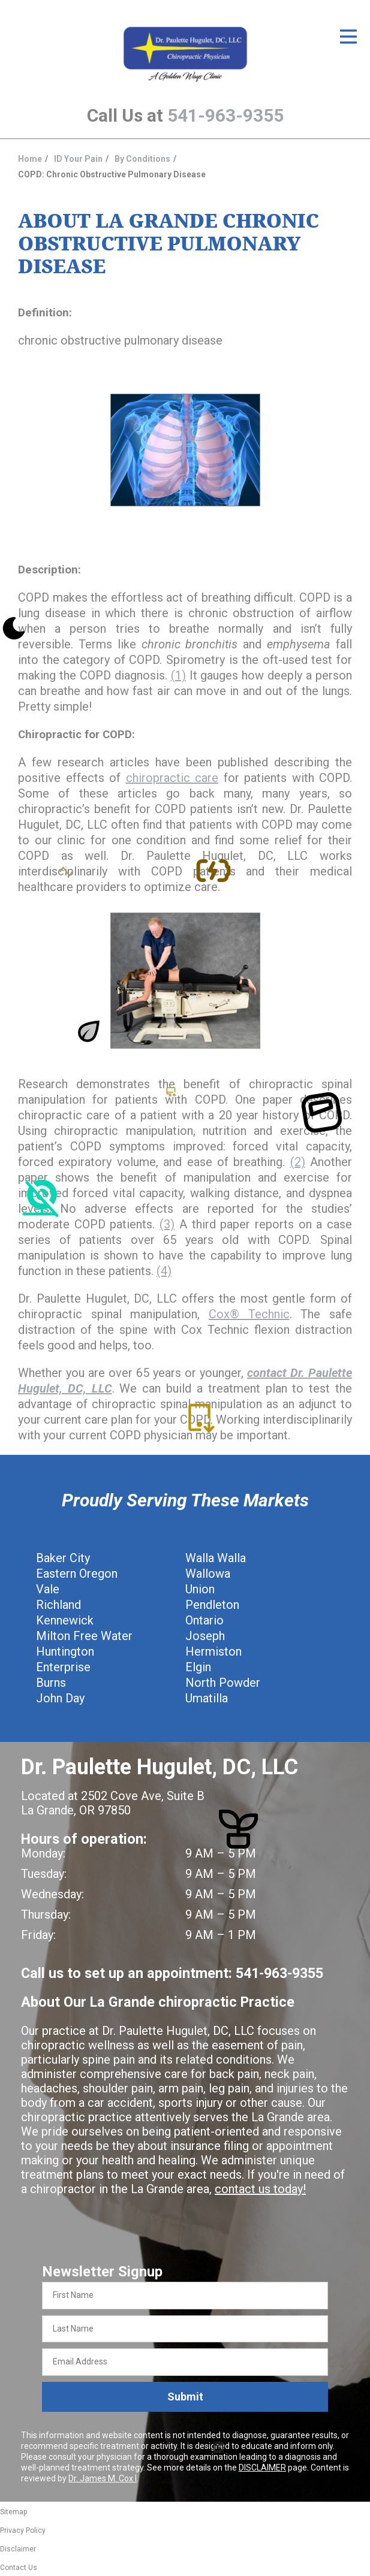 This screenshot has width=370, height=2576. I want to click on indicates eco-friendly or sustainable option, so click(89, 1031).